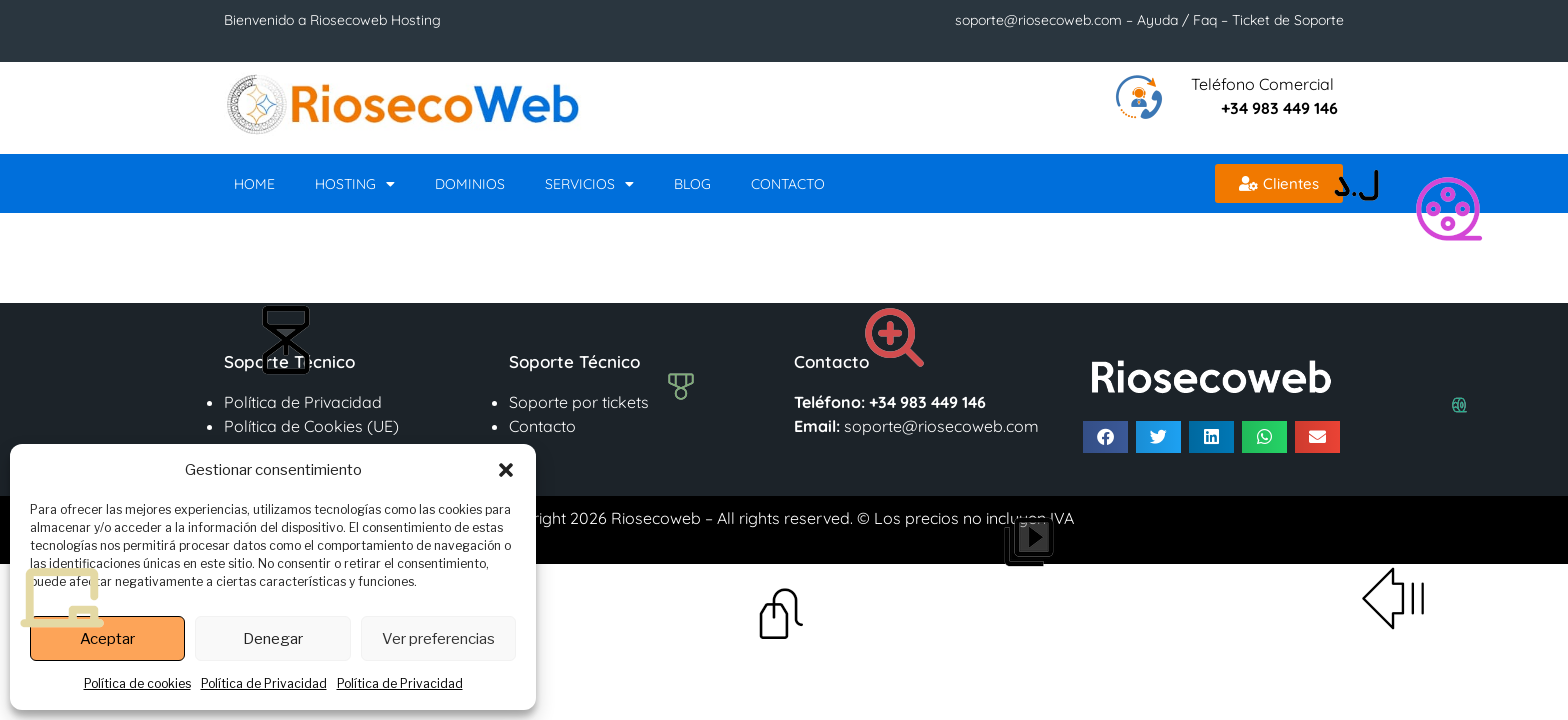 This screenshot has height=720, width=1568. What do you see at coordinates (62, 599) in the screenshot?
I see `open whiteboard or presentation mode` at bounding box center [62, 599].